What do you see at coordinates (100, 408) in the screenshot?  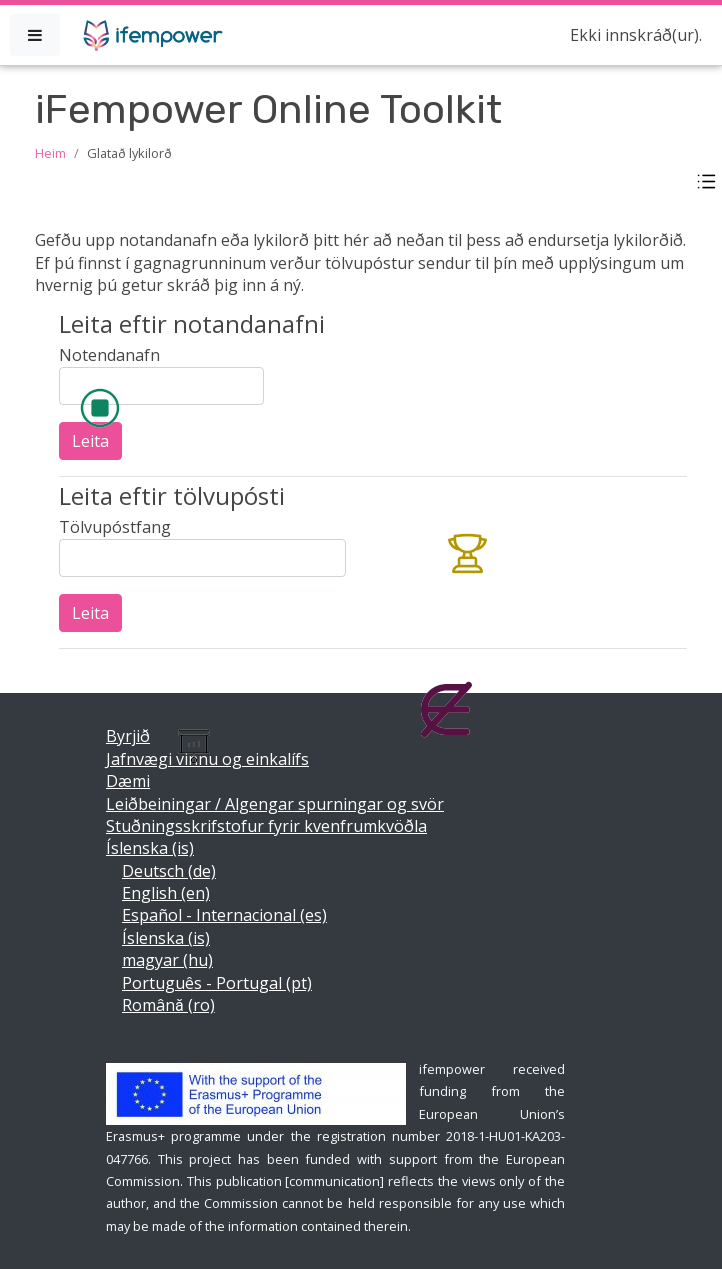 I see `stop or halt a current process` at bounding box center [100, 408].